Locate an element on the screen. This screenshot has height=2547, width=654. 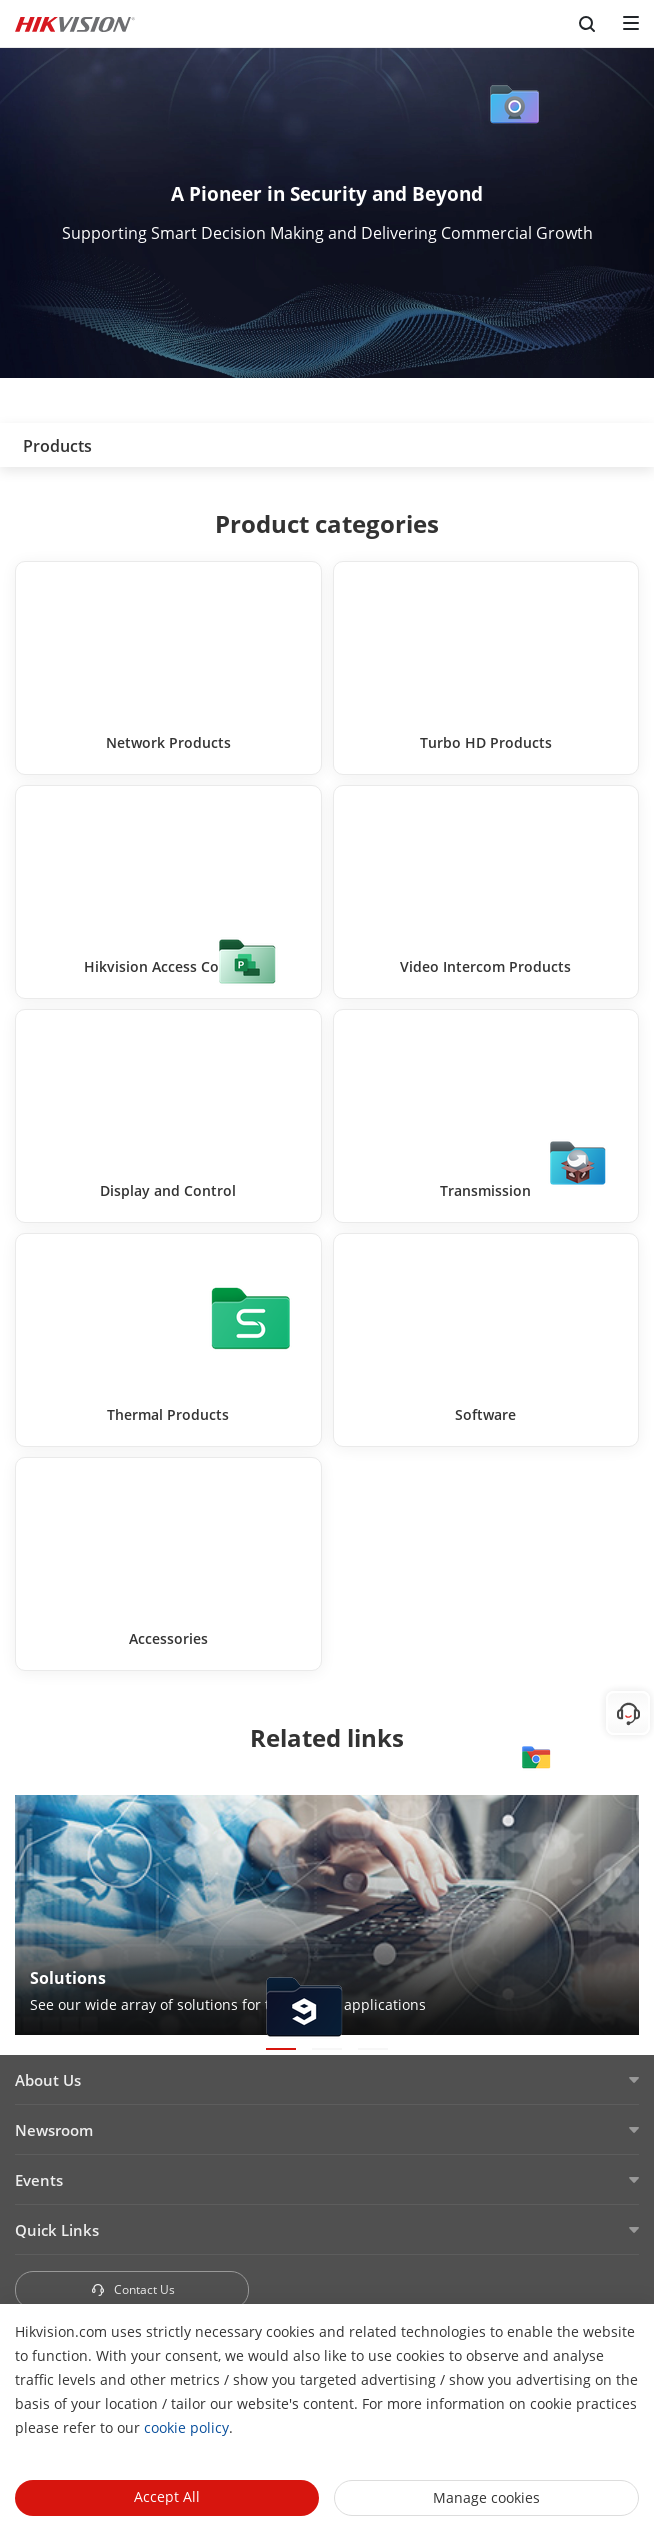
folder containing portableapps packages is located at coordinates (577, 1164).